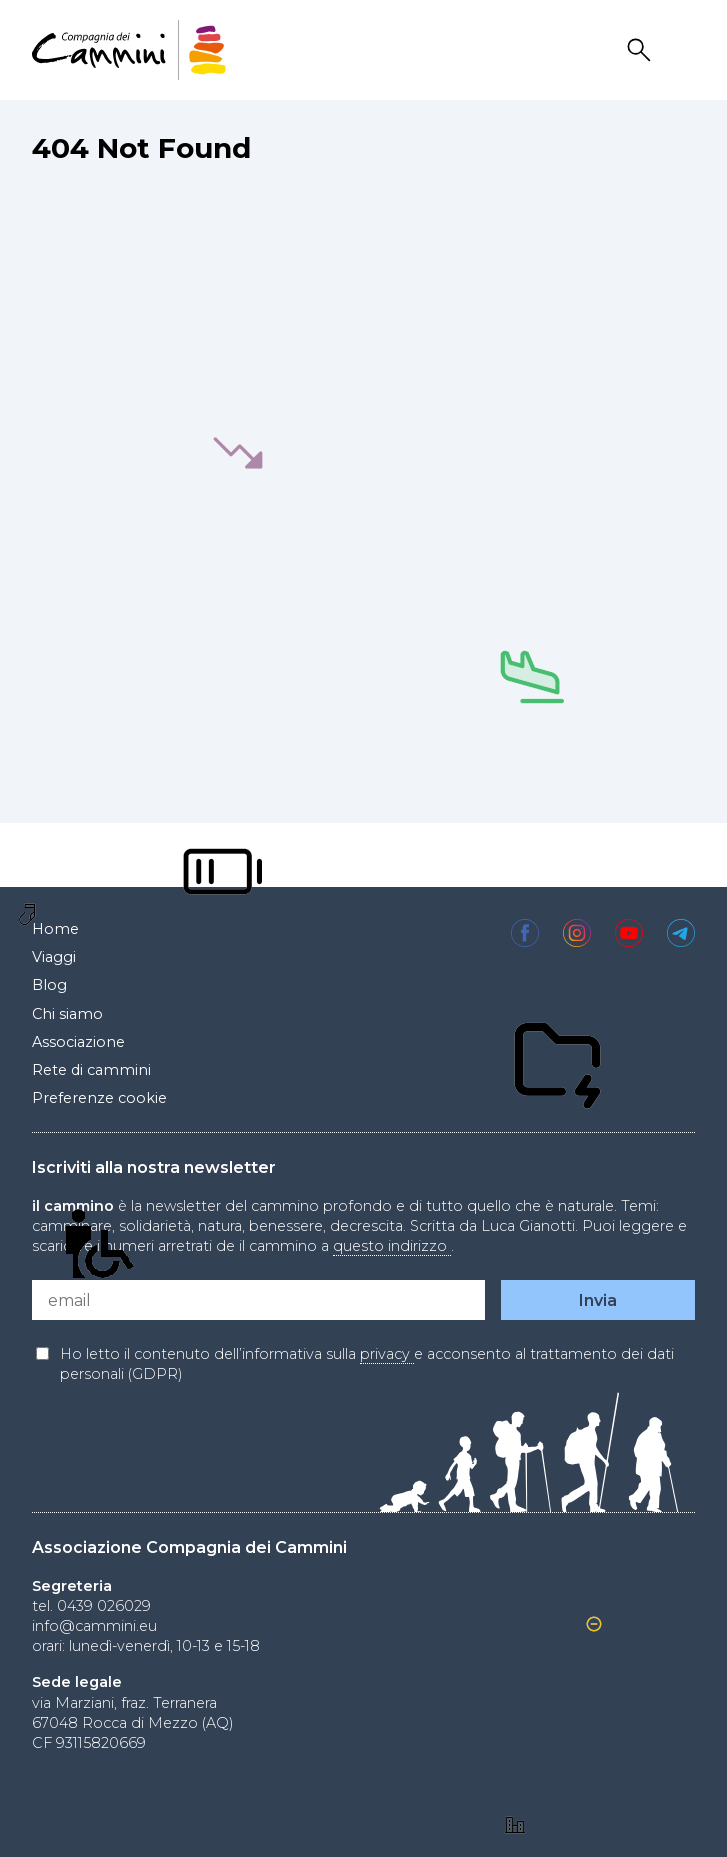 The height and width of the screenshot is (1857, 727). I want to click on view city or urban location, so click(515, 1825).